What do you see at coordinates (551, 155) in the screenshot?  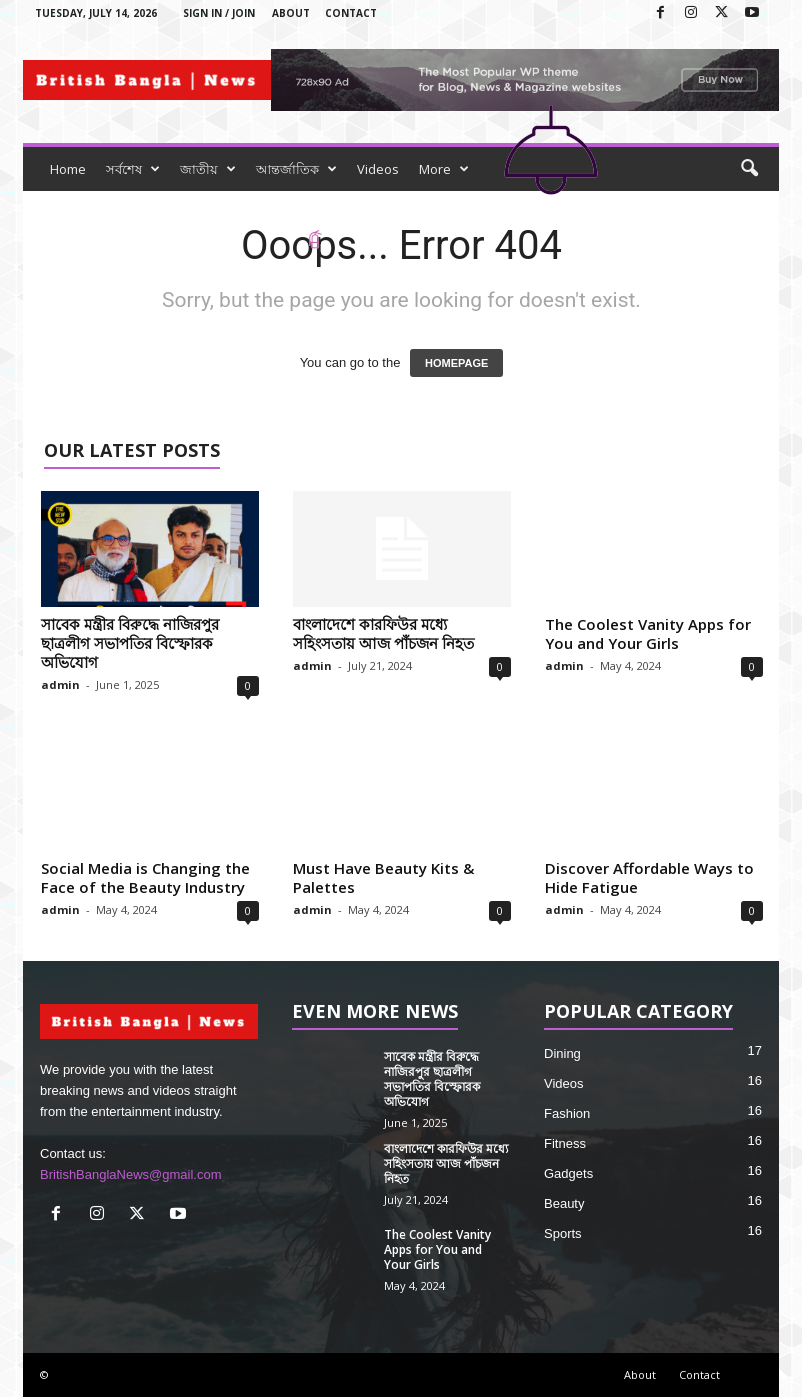 I see `toggle pendant light on/off` at bounding box center [551, 155].